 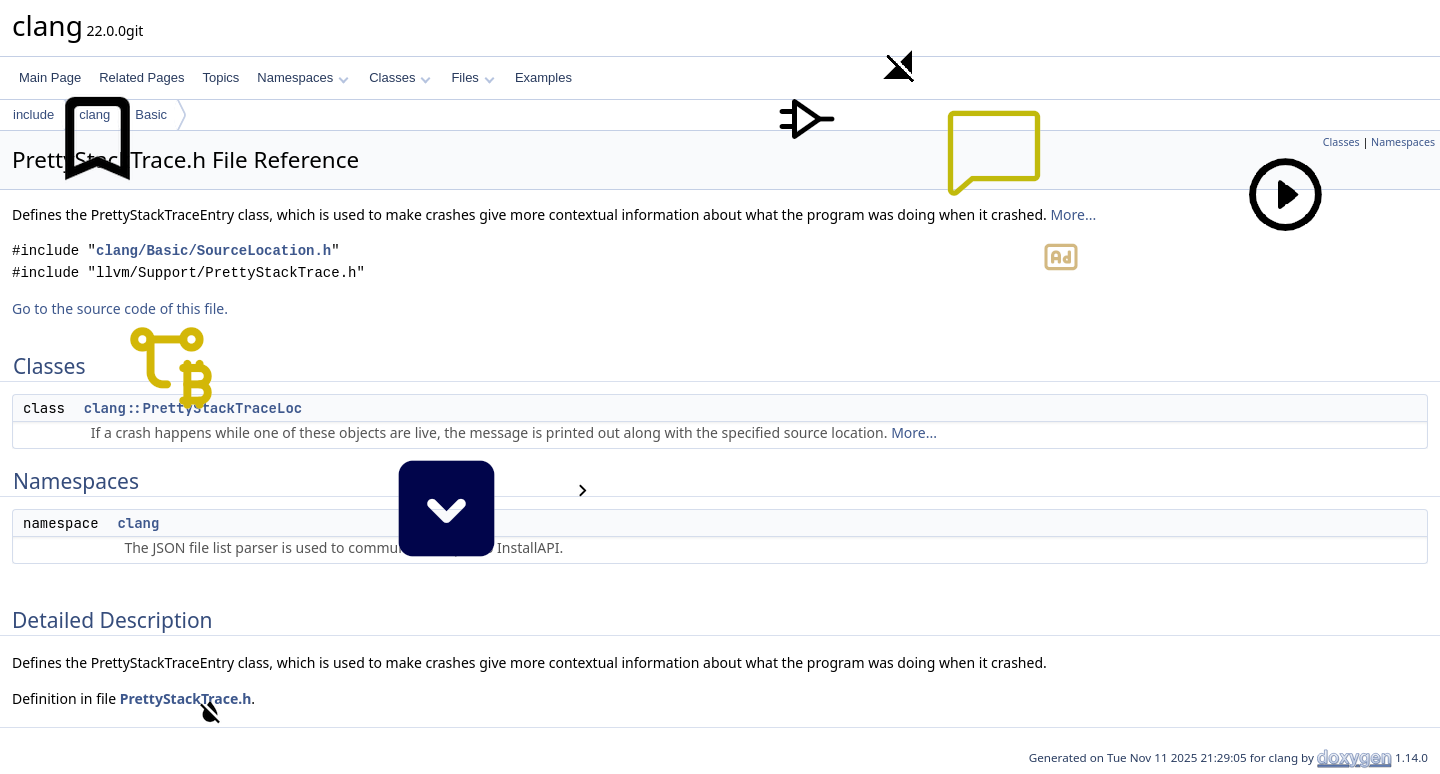 What do you see at coordinates (210, 712) in the screenshot?
I see `reset or clear color formatting` at bounding box center [210, 712].